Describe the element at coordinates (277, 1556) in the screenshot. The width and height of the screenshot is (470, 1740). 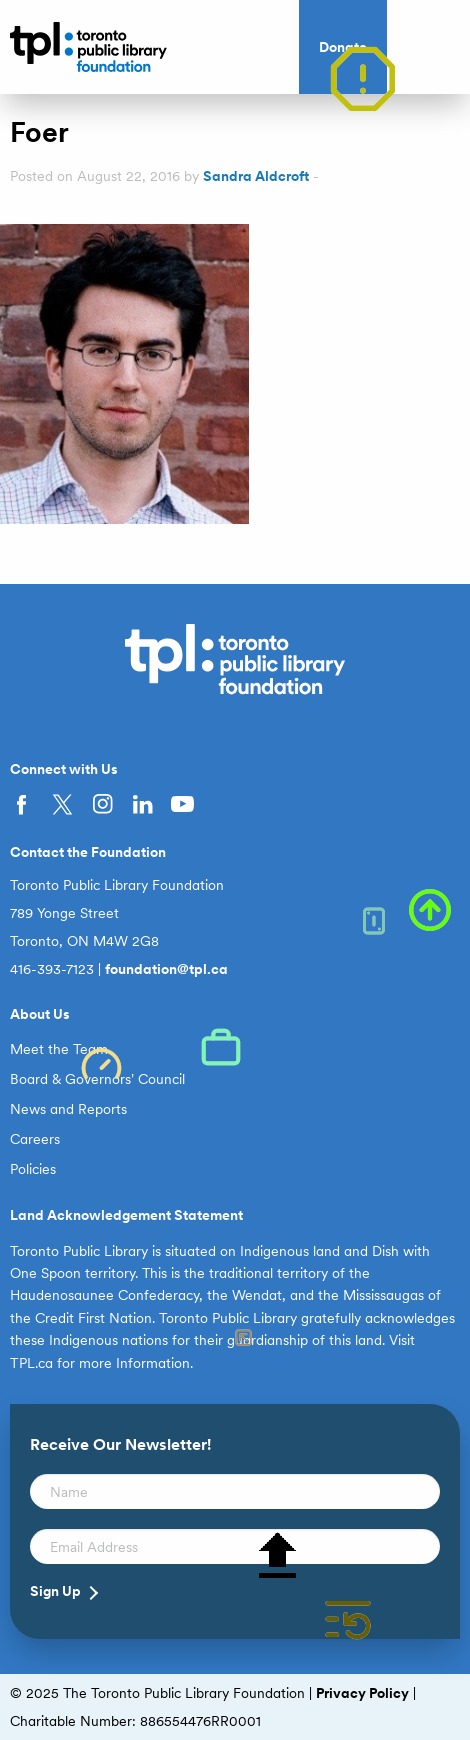
I see `upload a file` at that location.